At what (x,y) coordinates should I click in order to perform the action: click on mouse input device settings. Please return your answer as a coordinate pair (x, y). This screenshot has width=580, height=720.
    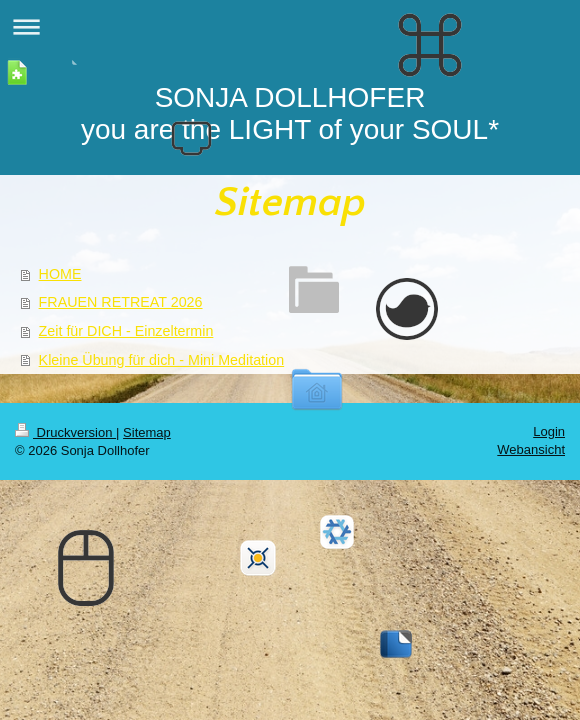
    Looking at the image, I should click on (88, 565).